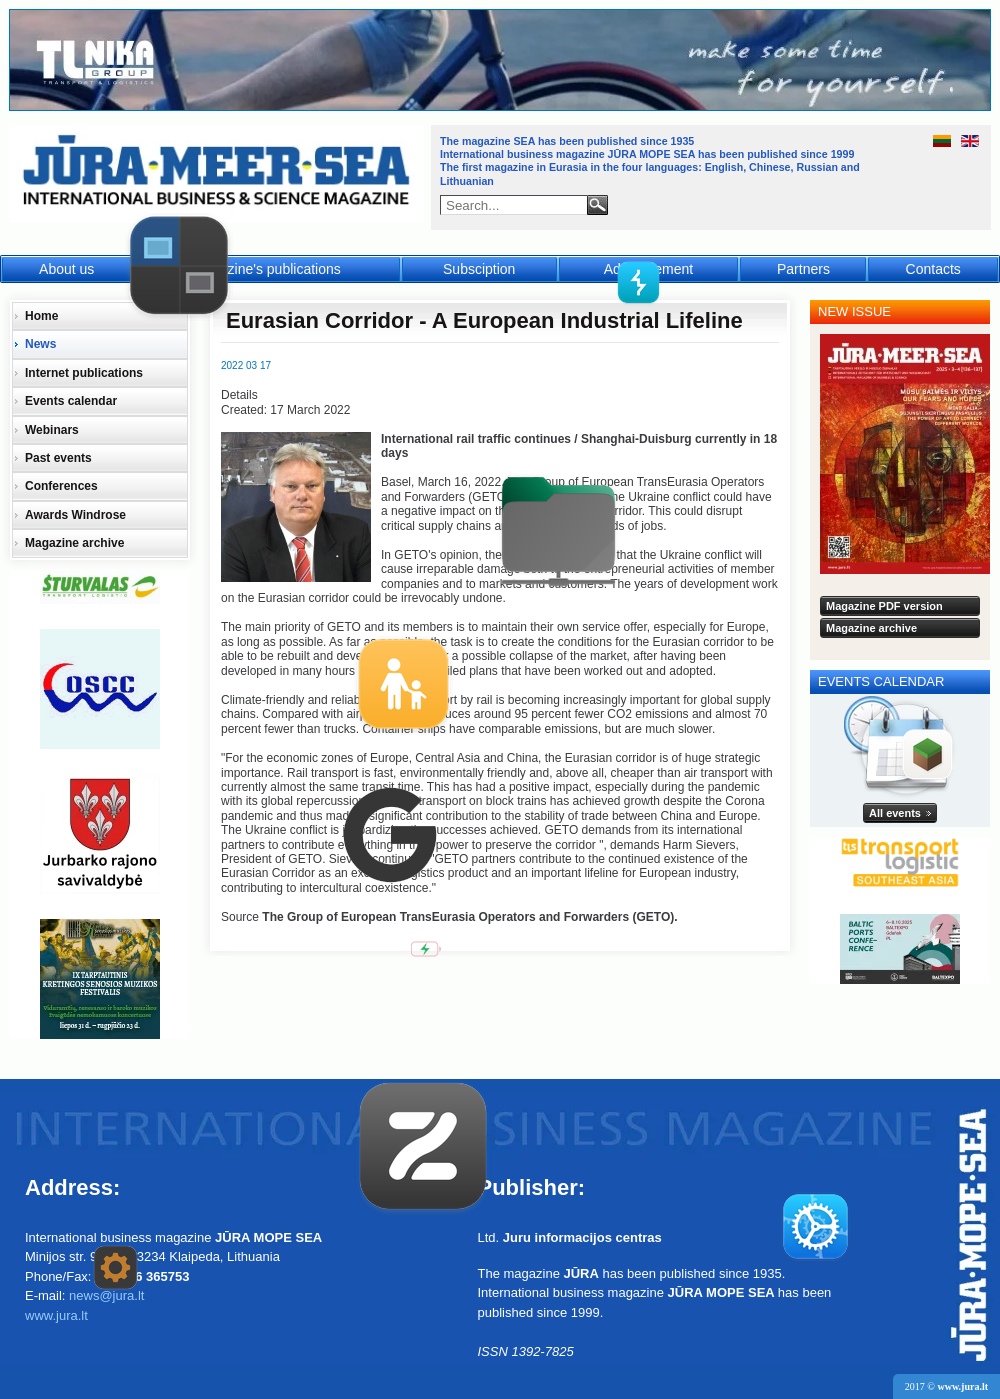 Image resolution: width=1000 pixels, height=1399 pixels. I want to click on launch factorio game, so click(115, 1267).